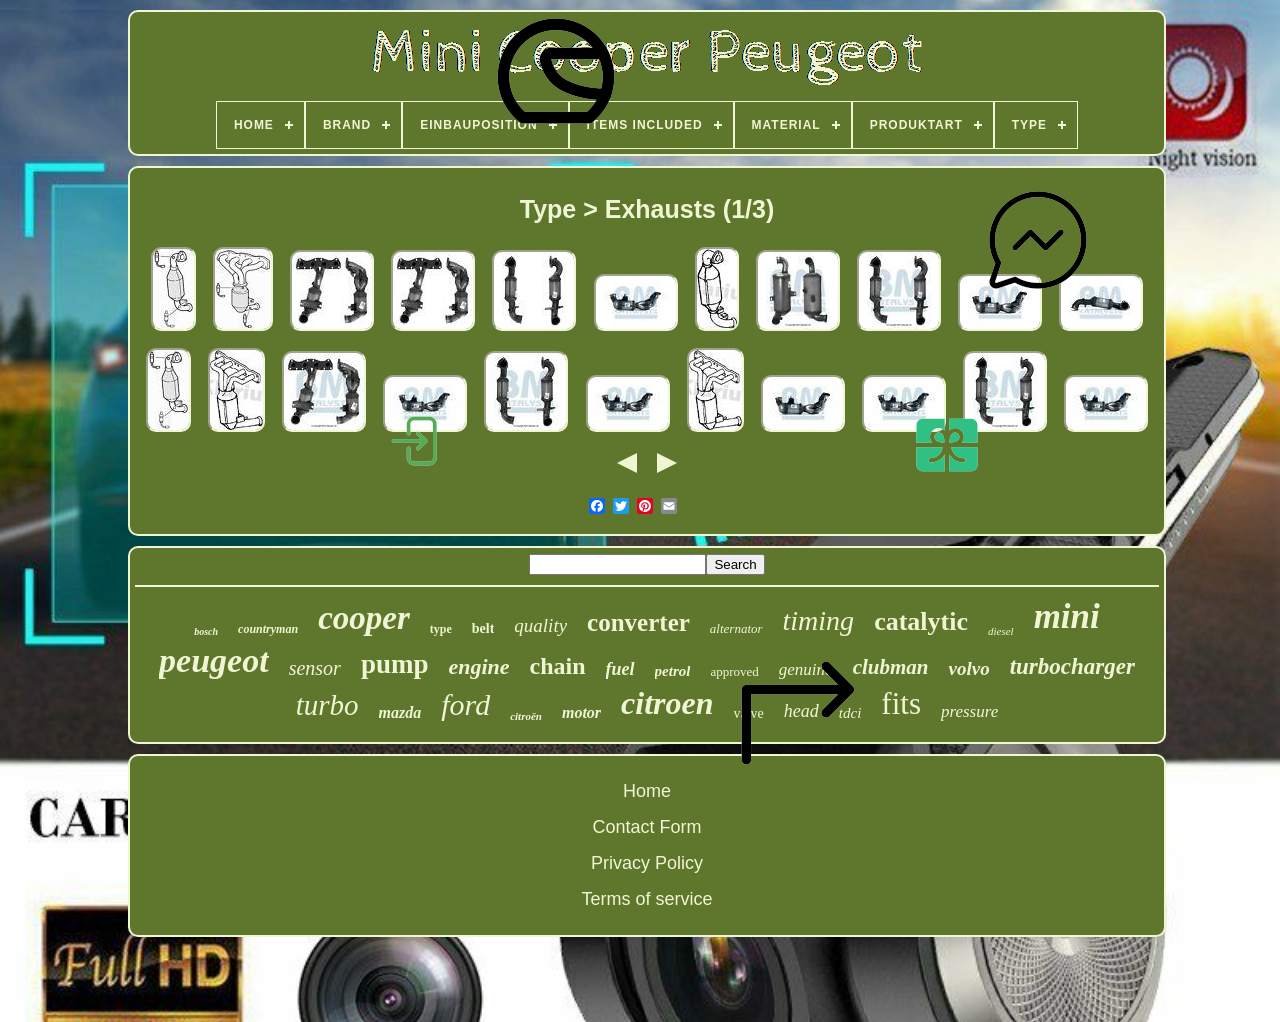 Image resolution: width=1280 pixels, height=1022 pixels. I want to click on view or redeem a gift, so click(947, 445).